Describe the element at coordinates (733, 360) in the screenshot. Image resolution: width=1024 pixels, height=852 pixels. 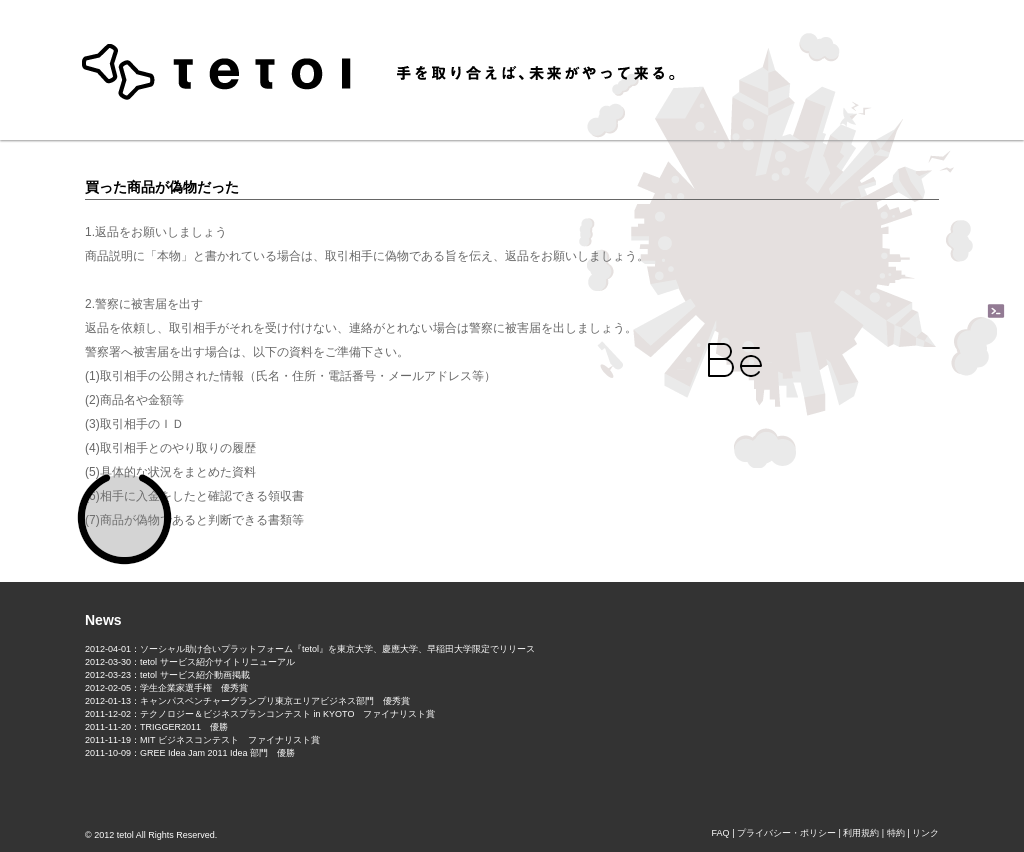
I see `view behance portfolio` at that location.